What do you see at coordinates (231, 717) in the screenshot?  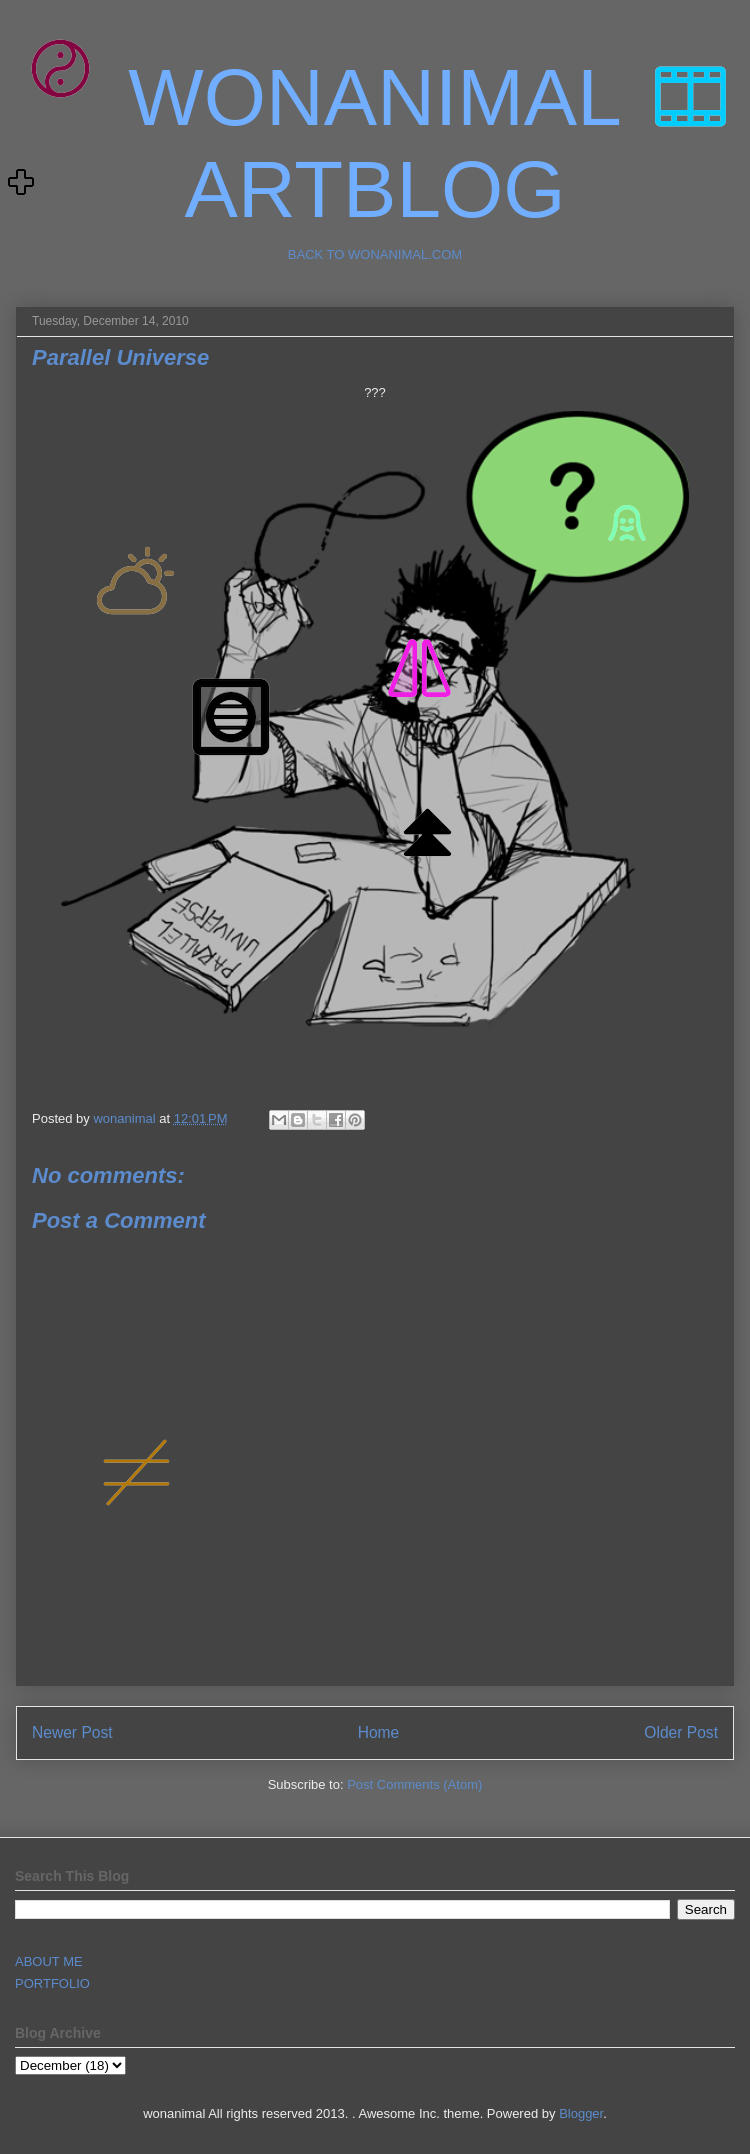 I see `access heating, ventilation, and air conditioning controls` at bounding box center [231, 717].